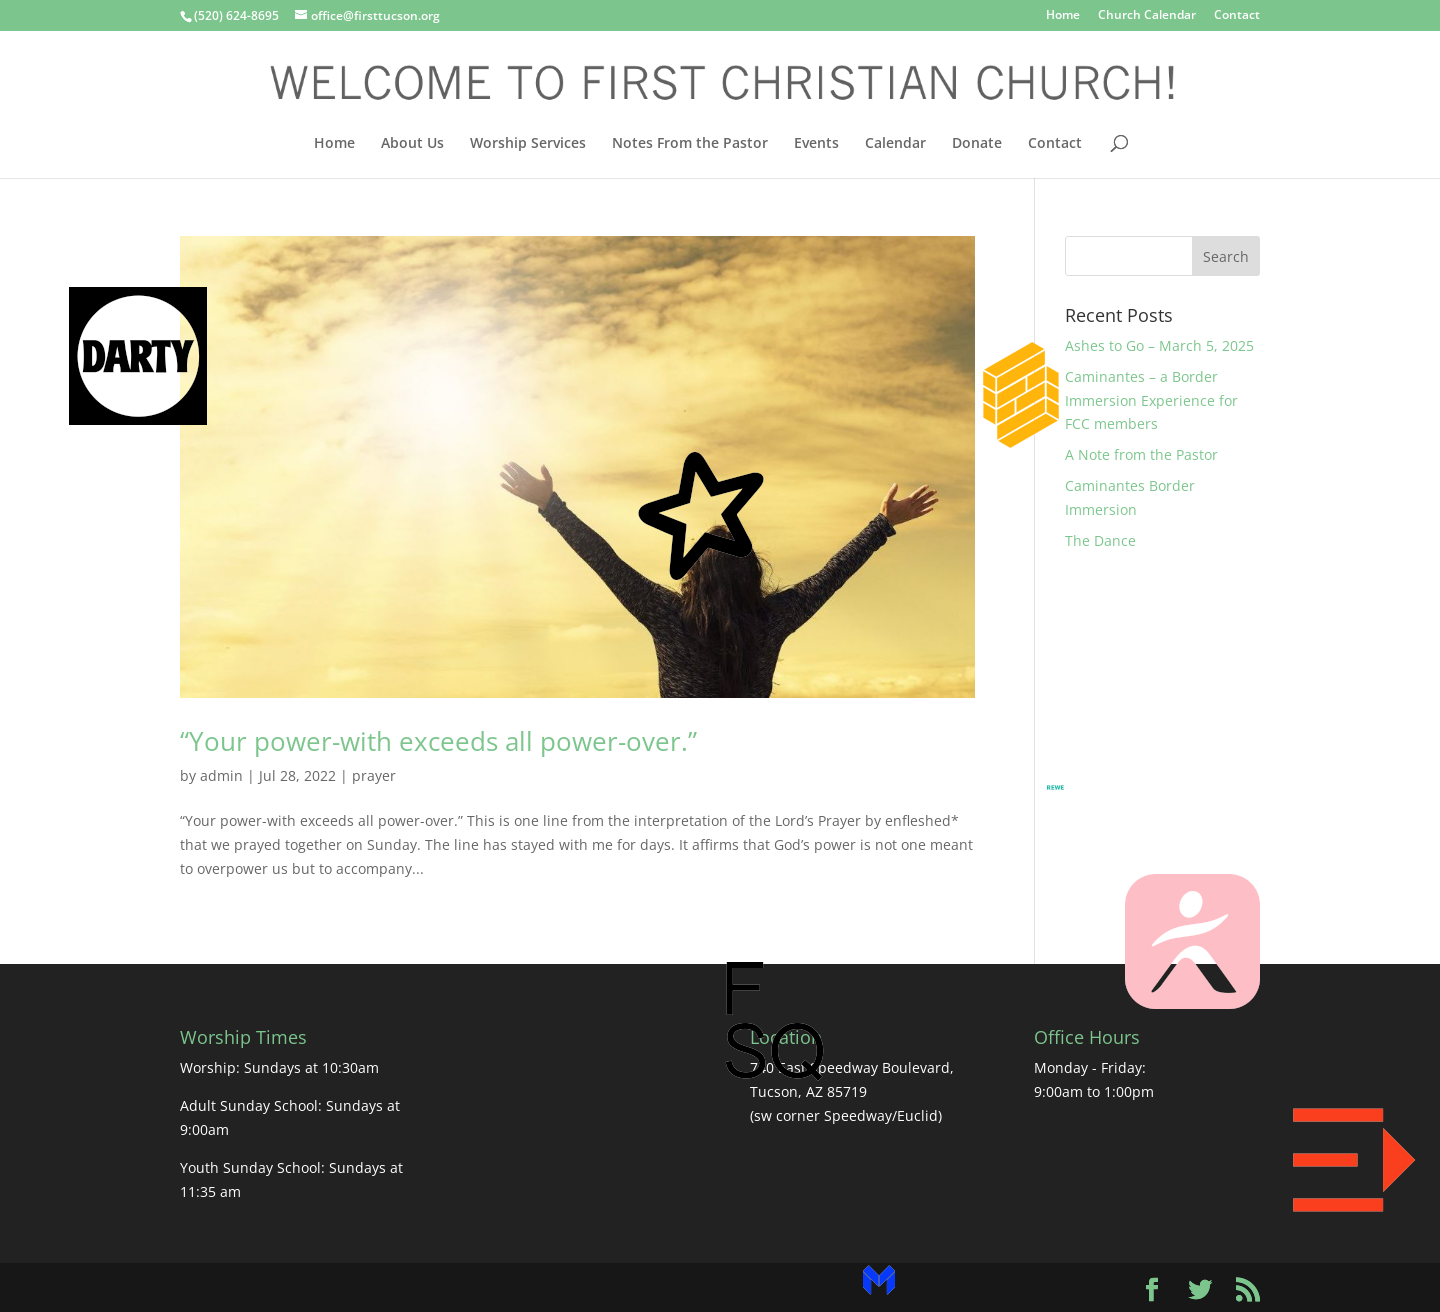 This screenshot has height=1312, width=1440. What do you see at coordinates (1021, 395) in the screenshot?
I see `Formik library logo` at bounding box center [1021, 395].